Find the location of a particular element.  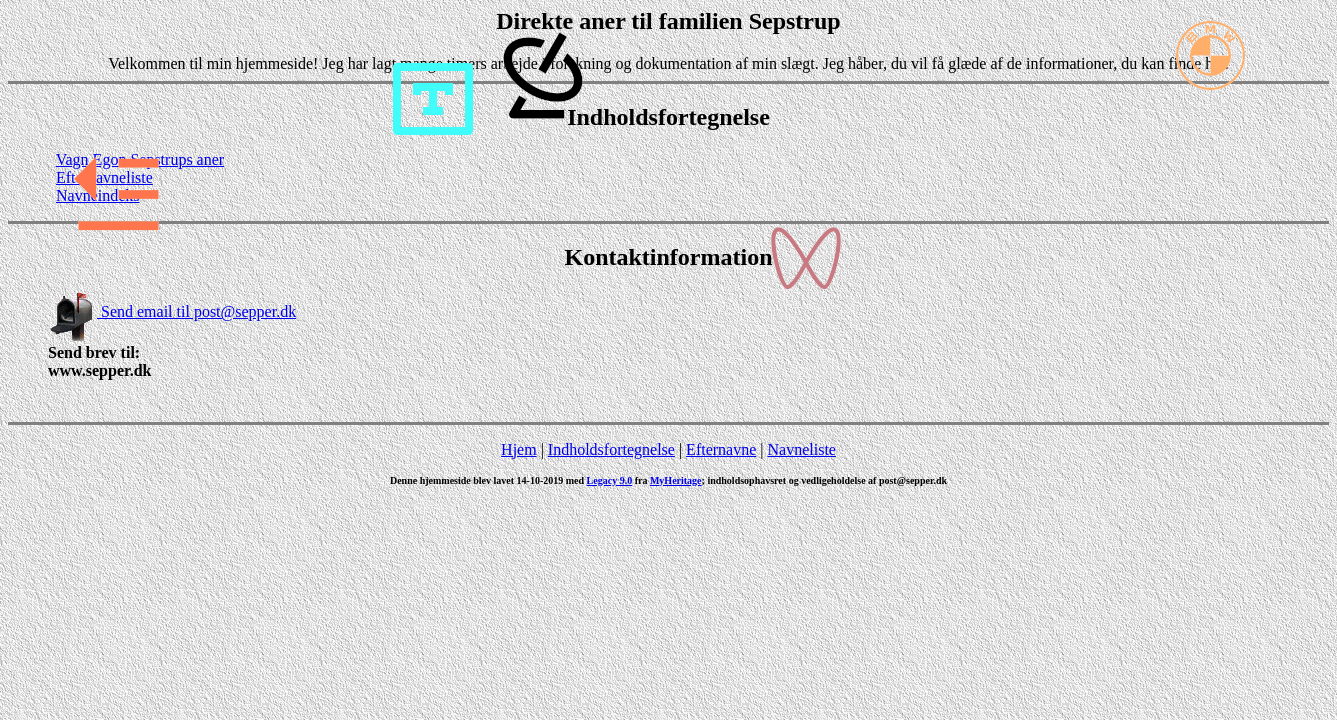

collapse the sidebar menu is located at coordinates (118, 194).